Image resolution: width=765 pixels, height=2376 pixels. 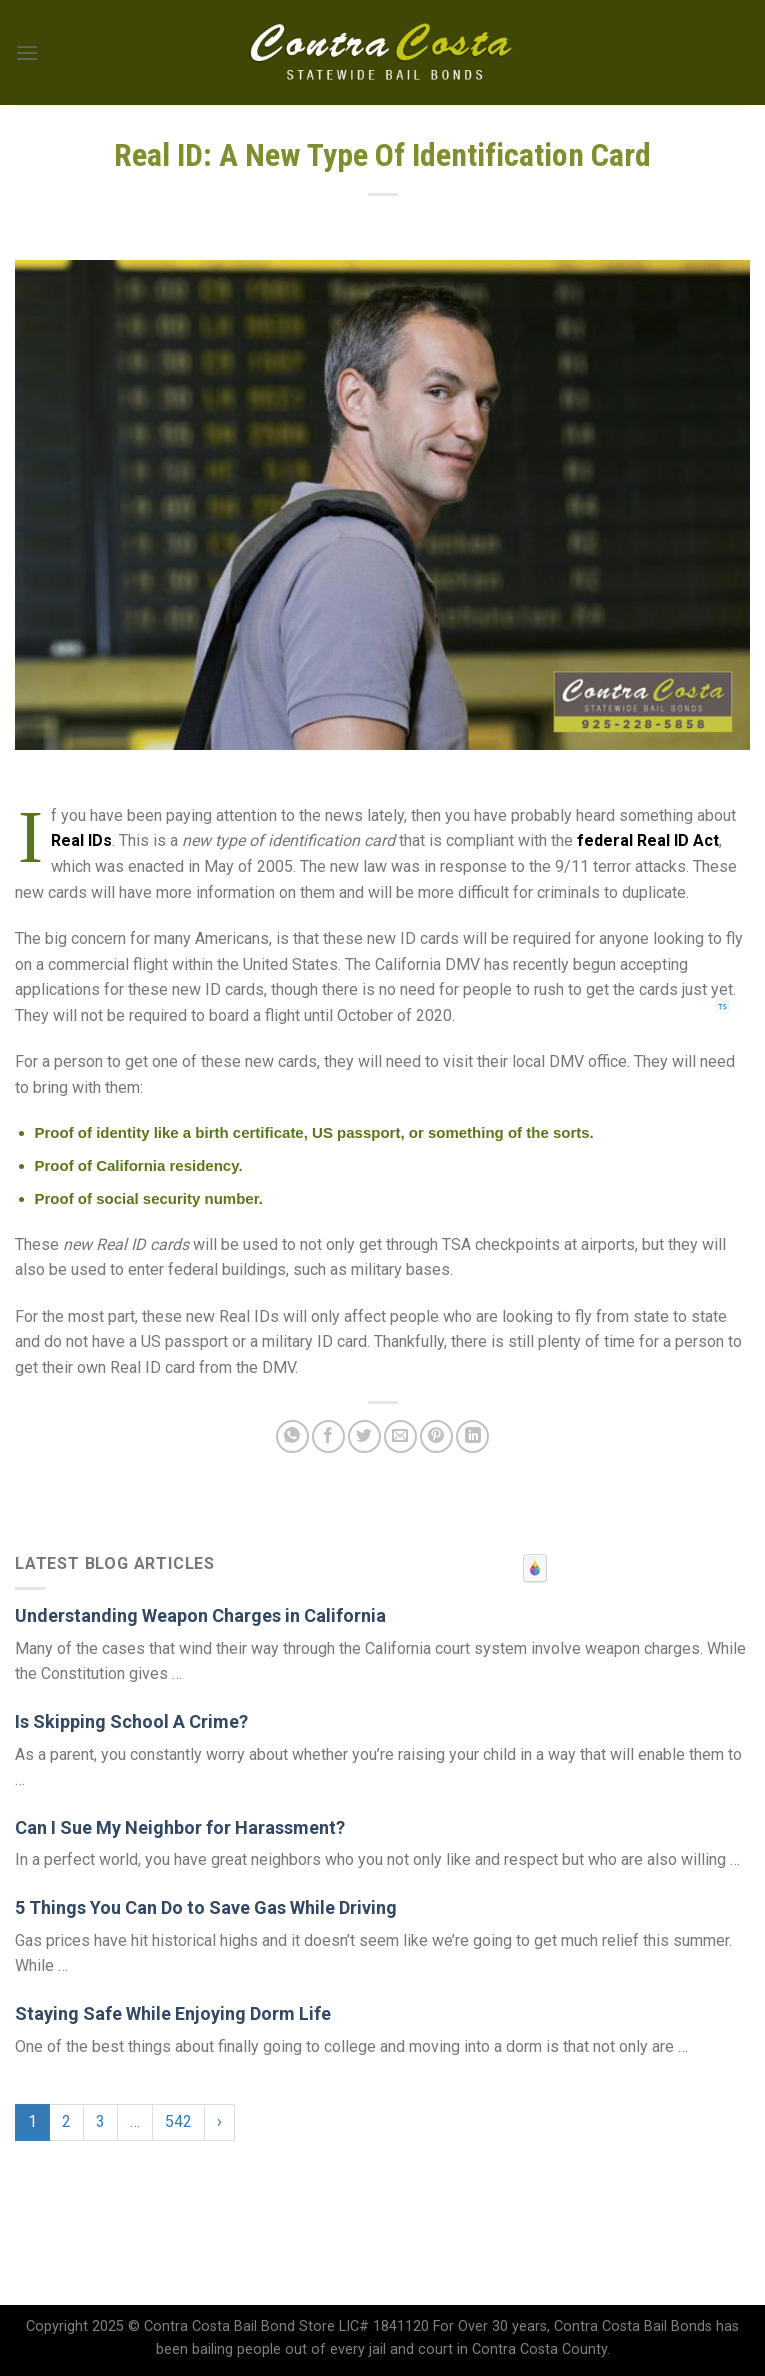 I want to click on it87 hardware monitoring sensor data file, so click(x=535, y=1568).